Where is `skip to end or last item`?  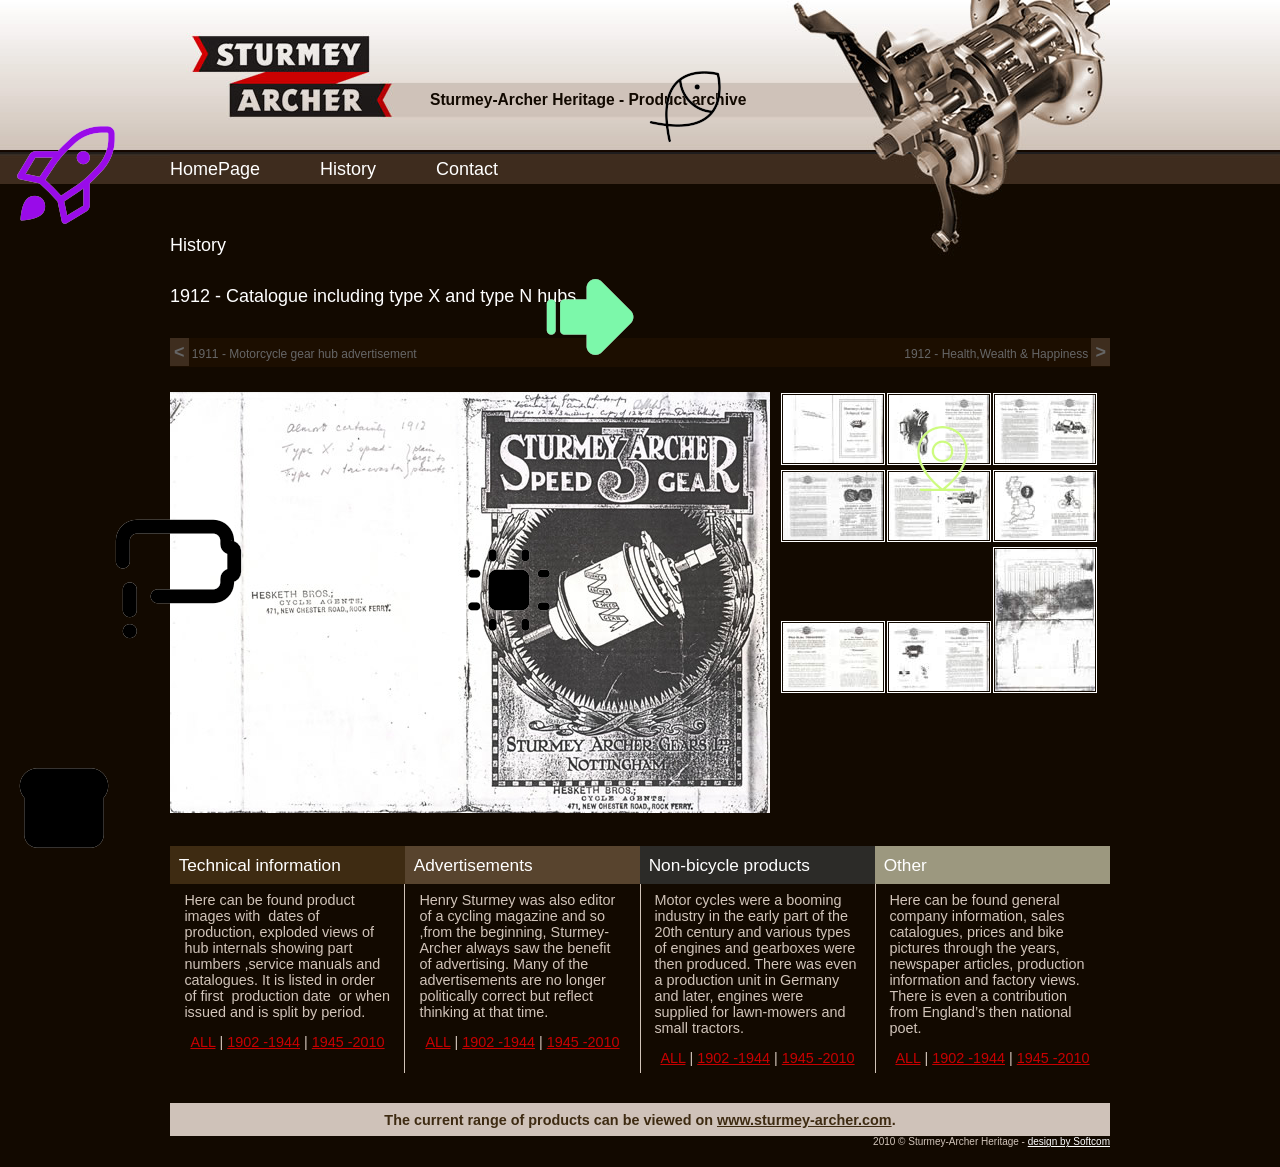 skip to end or last item is located at coordinates (591, 317).